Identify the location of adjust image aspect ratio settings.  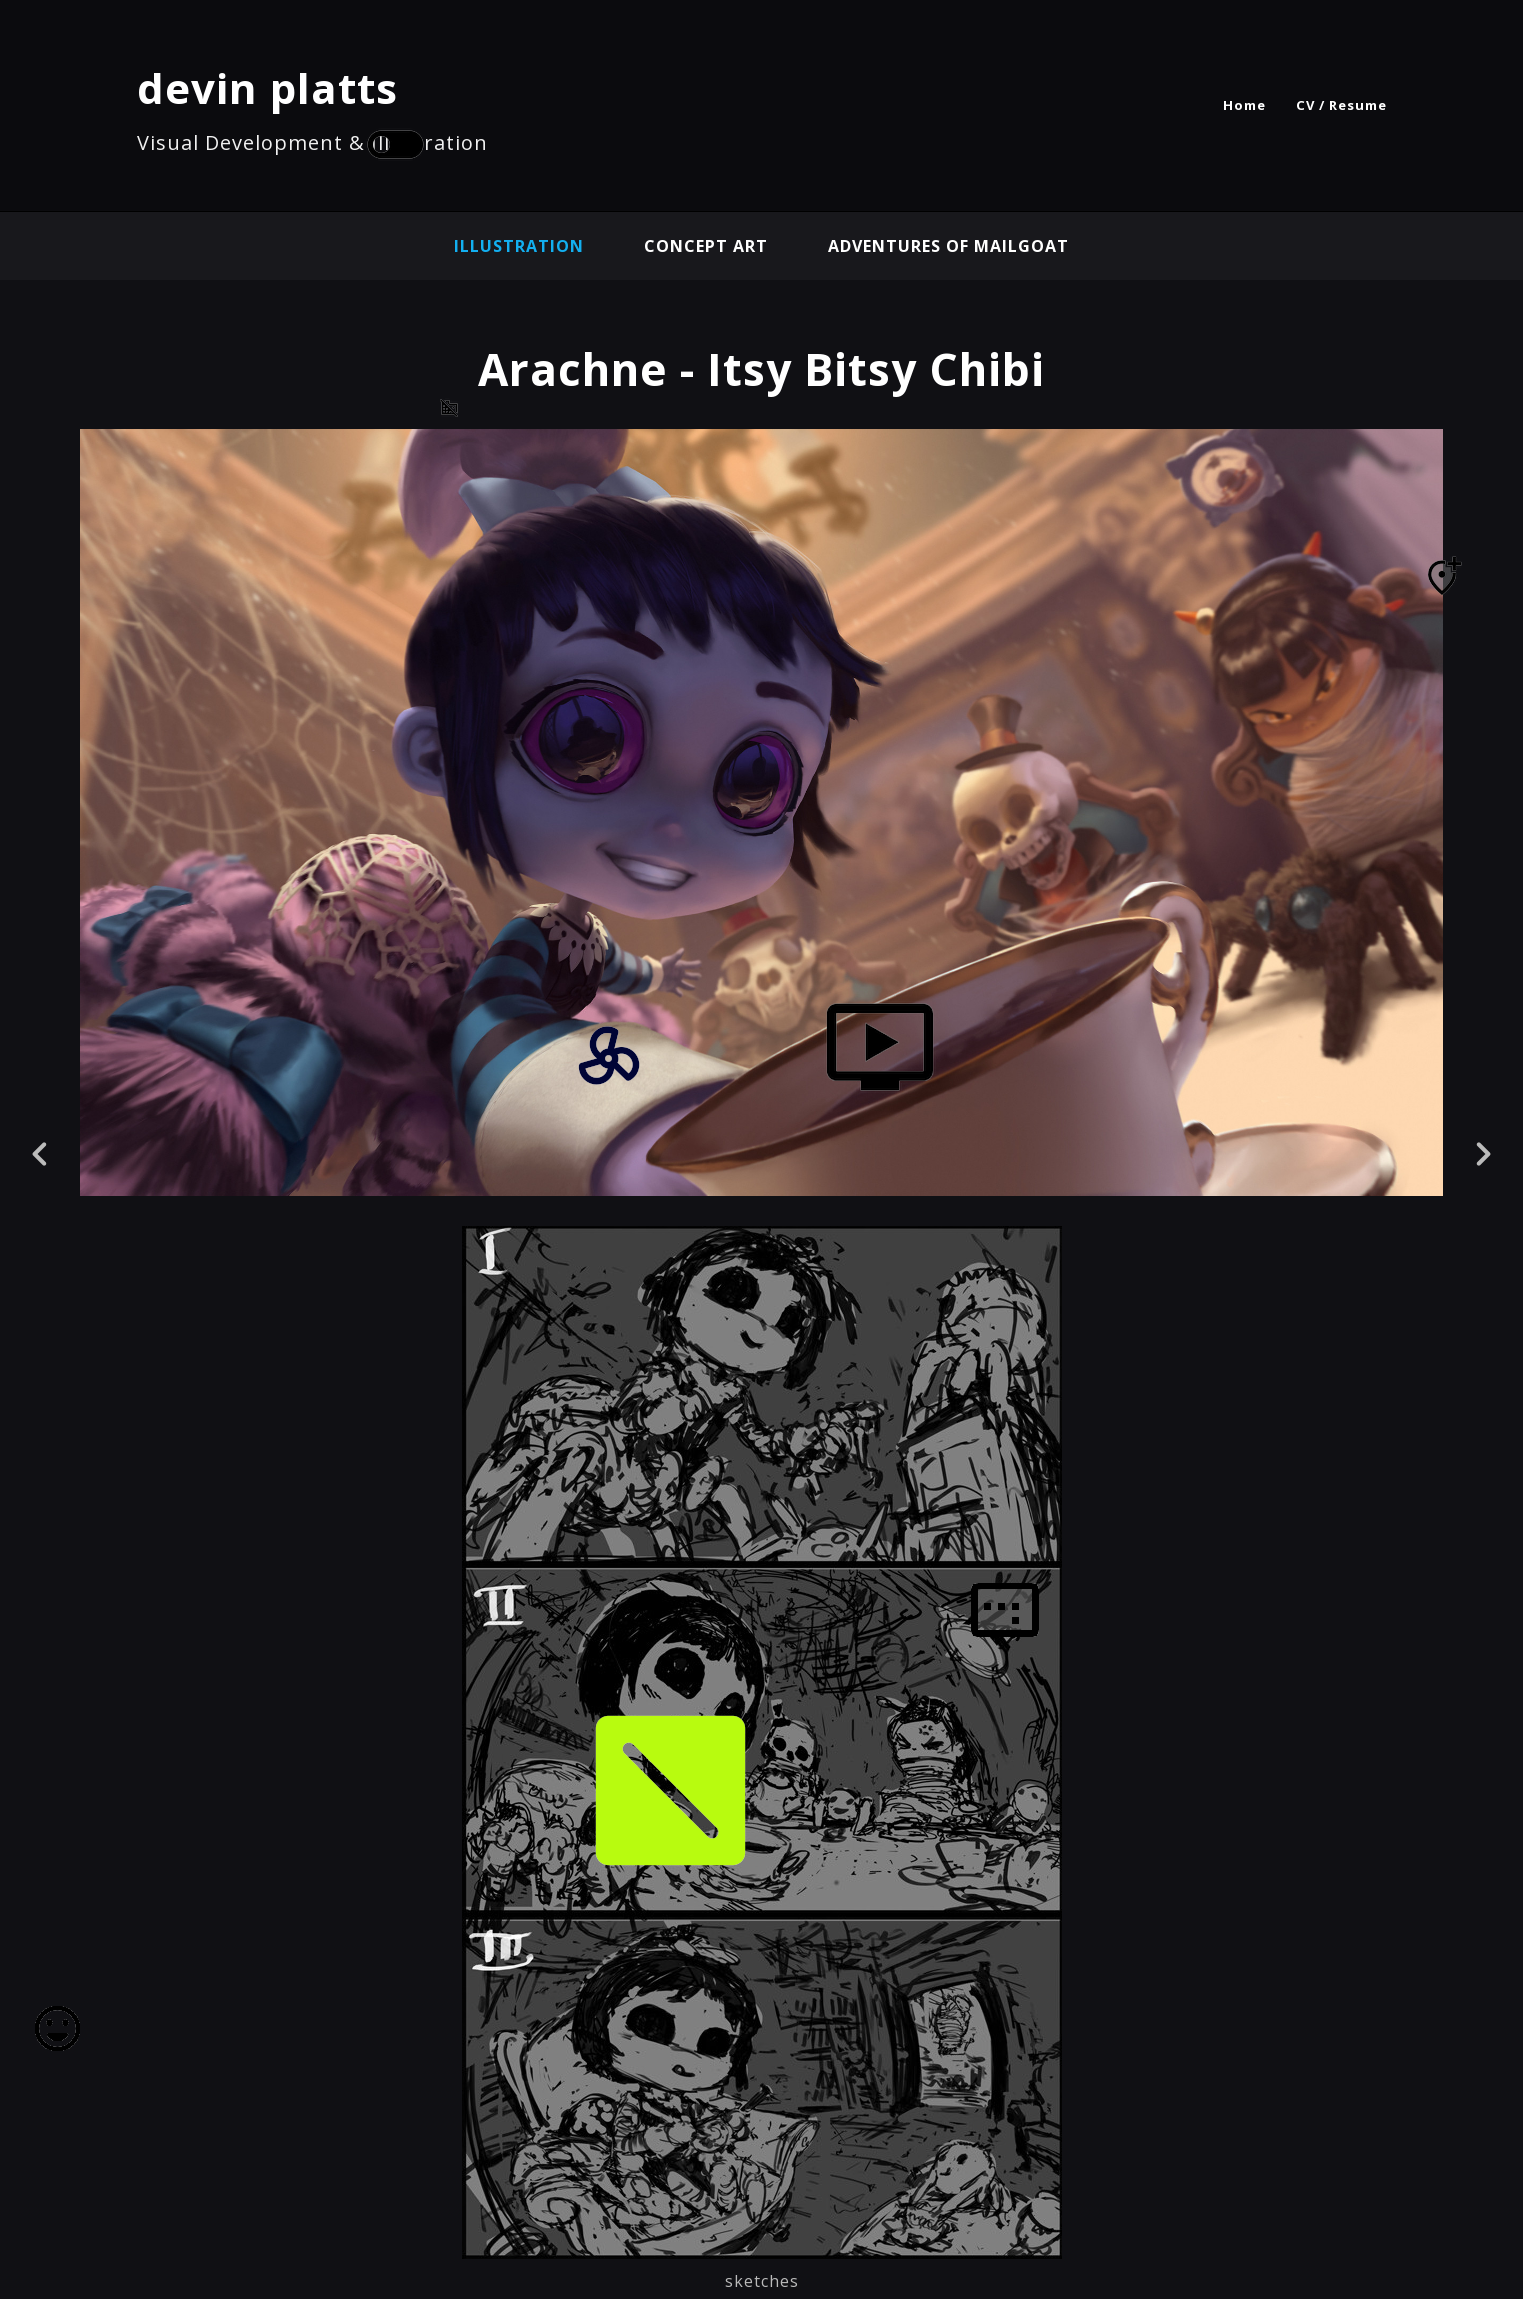
(1005, 1610).